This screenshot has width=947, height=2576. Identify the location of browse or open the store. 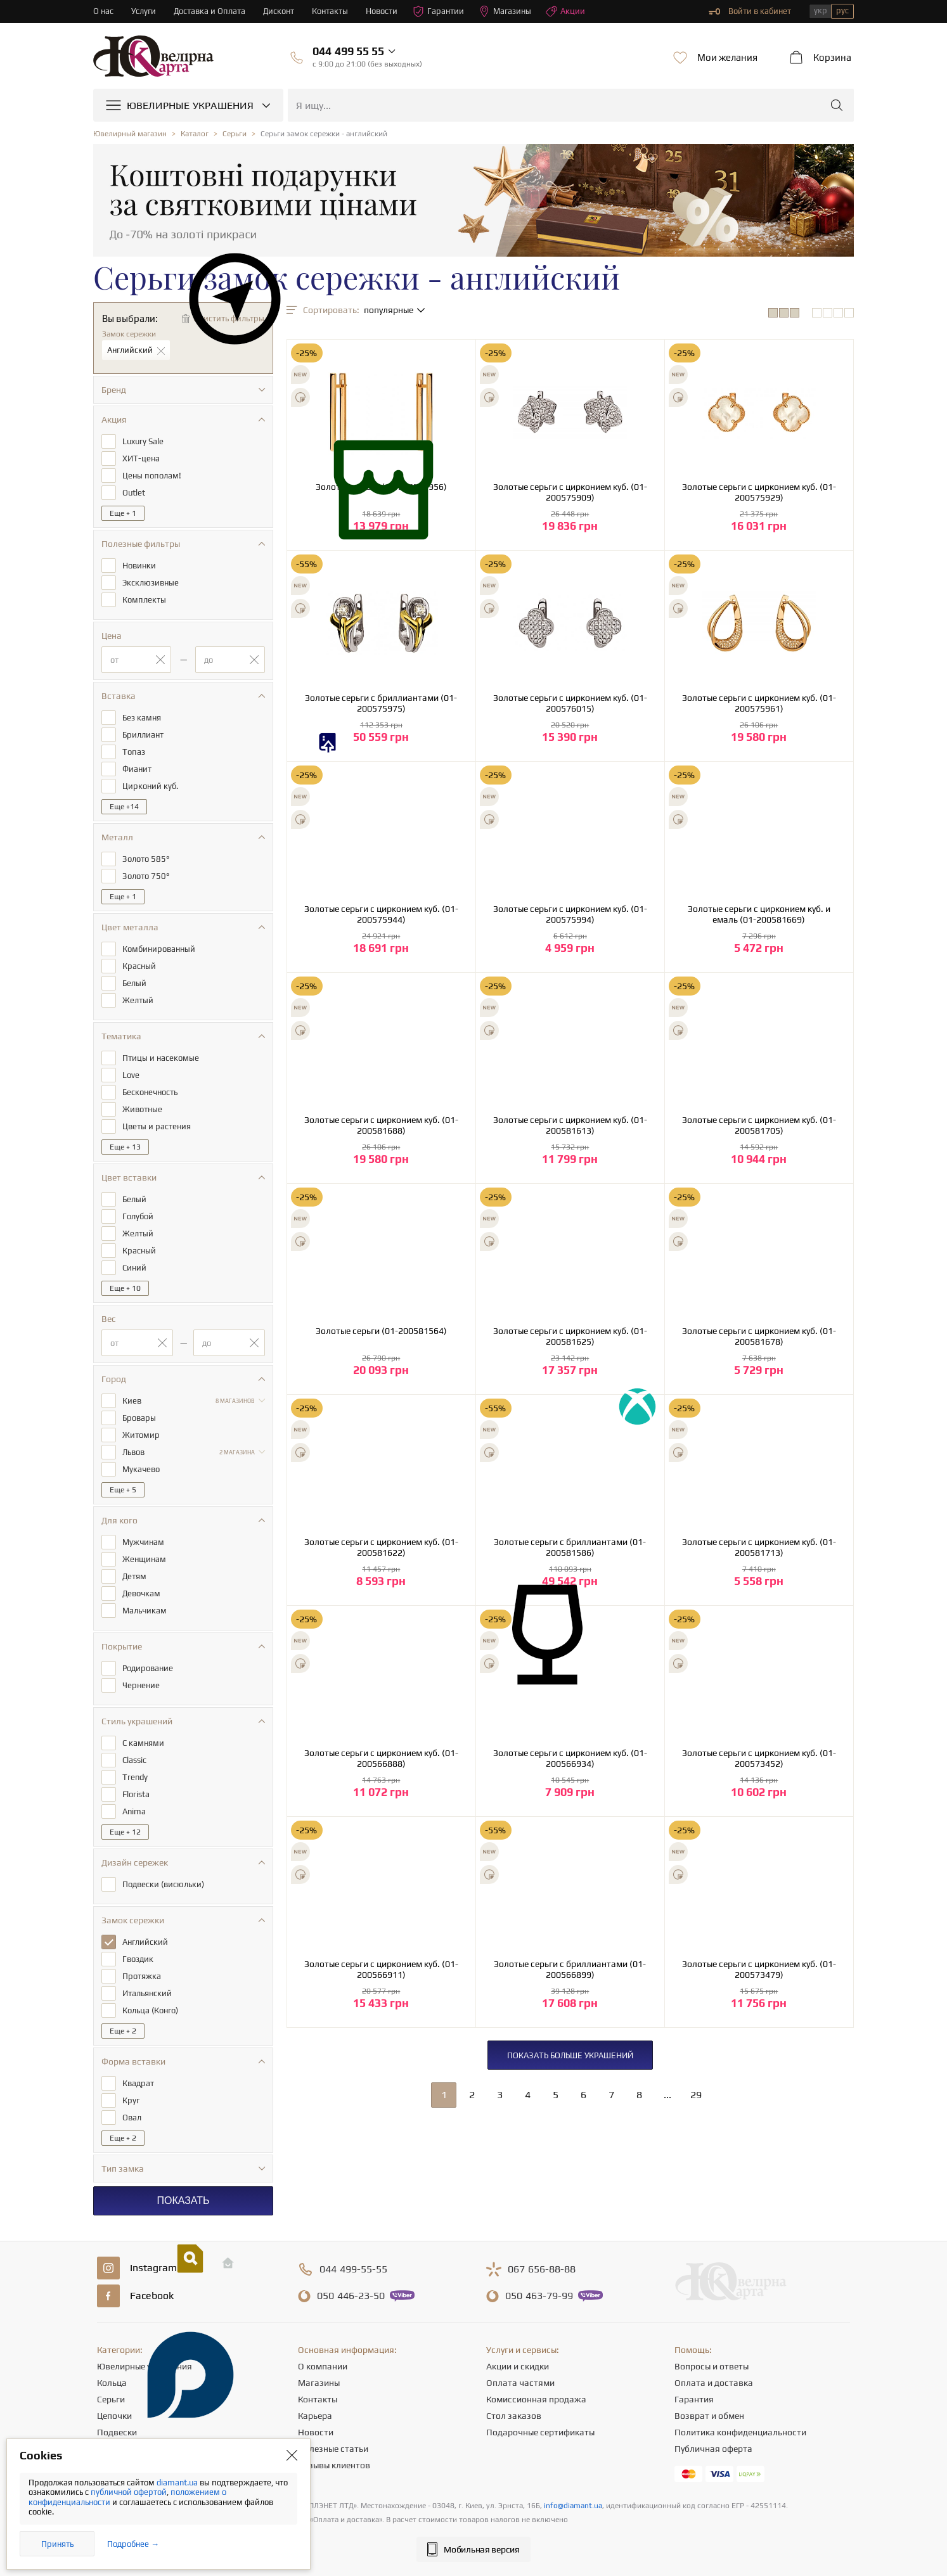
(383, 490).